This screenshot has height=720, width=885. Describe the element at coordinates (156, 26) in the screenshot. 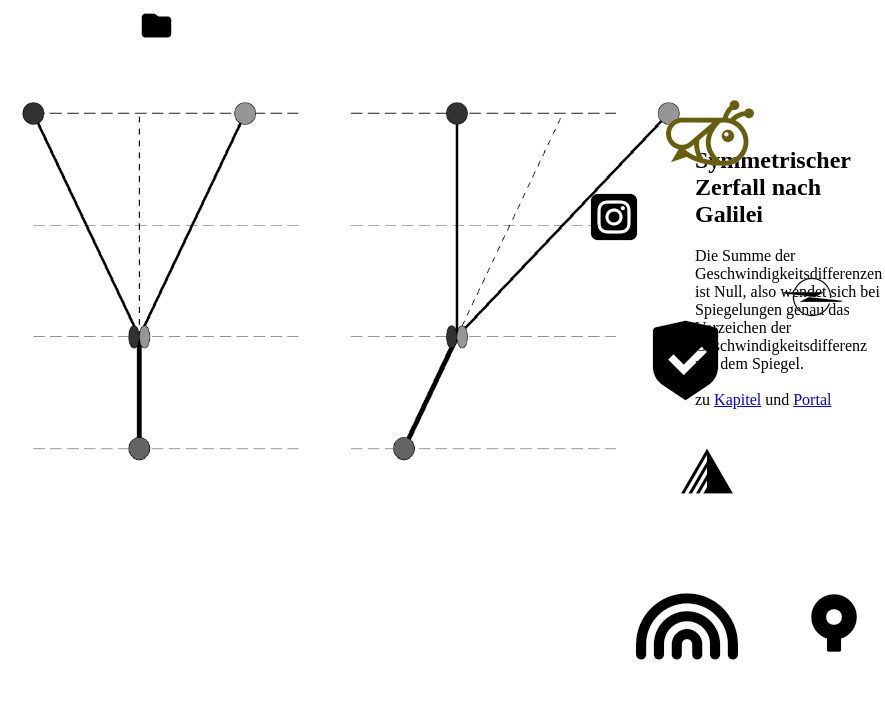

I see `open folder to view contents` at that location.